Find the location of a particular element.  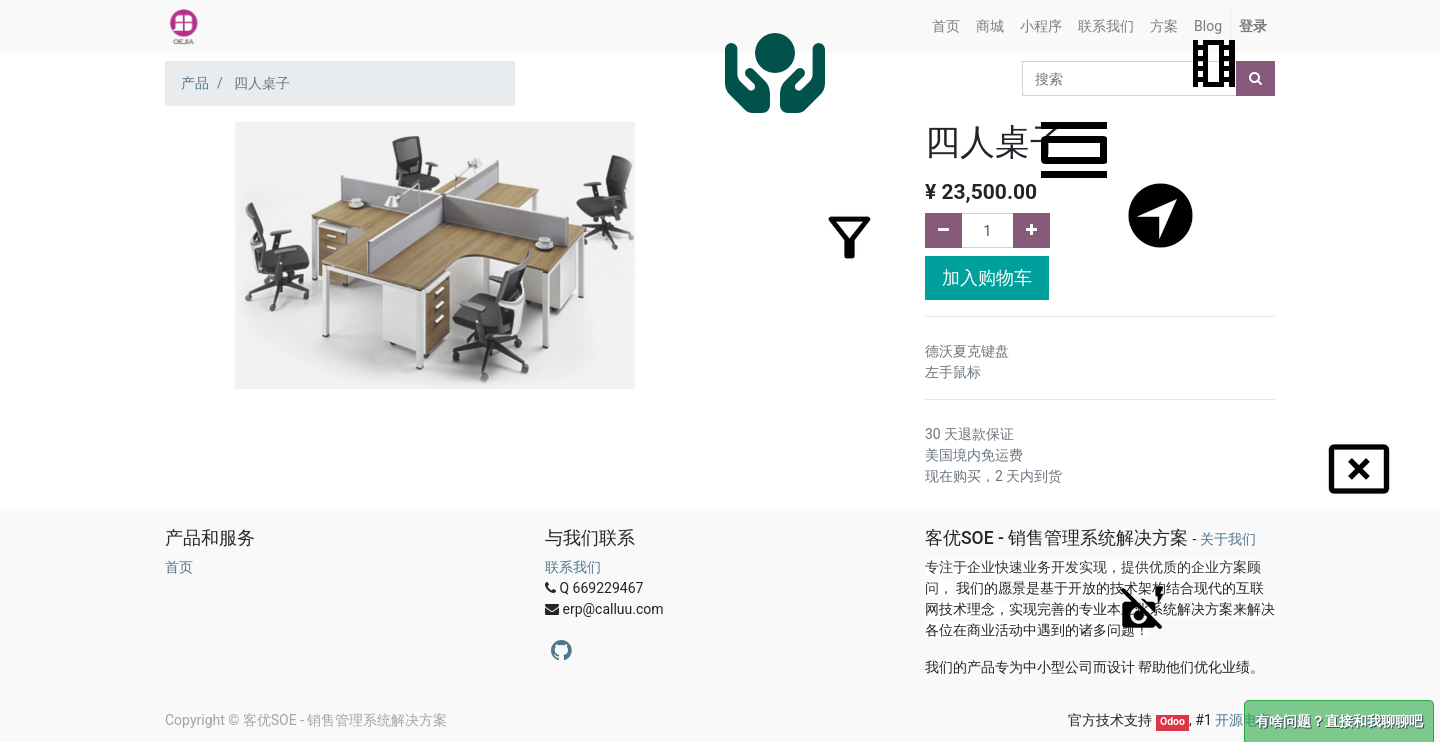

access movies or video content is located at coordinates (1213, 63).